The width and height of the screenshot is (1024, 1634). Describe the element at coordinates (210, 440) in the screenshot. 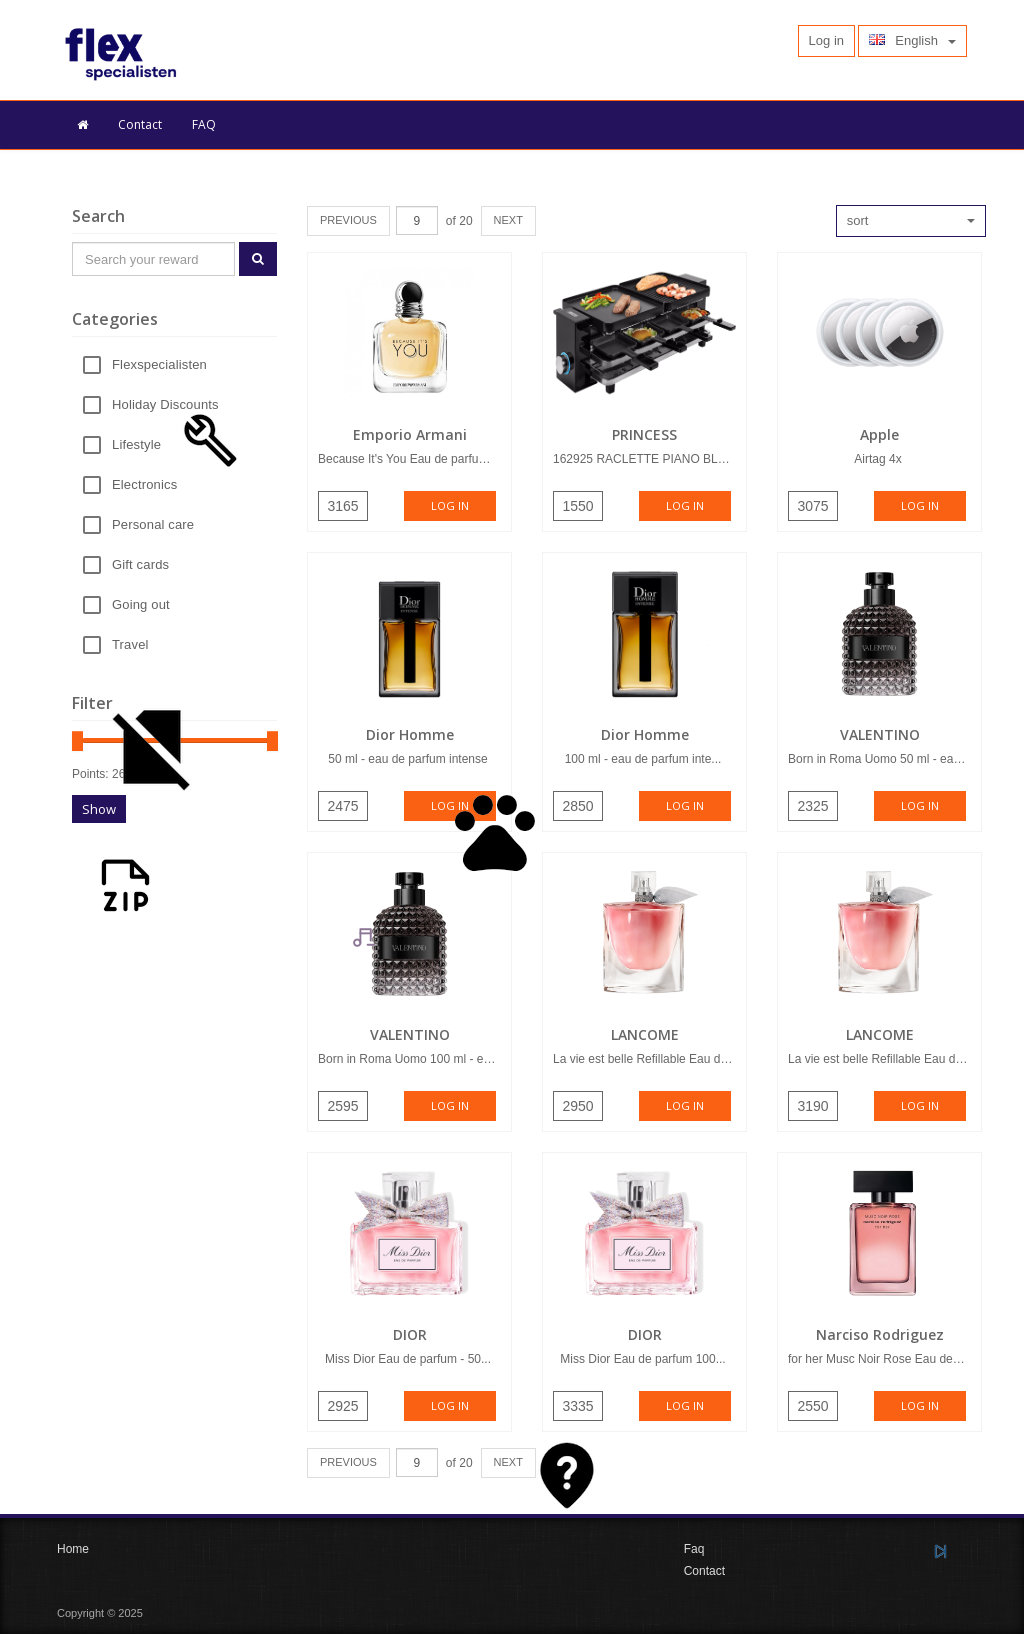

I see `access settings or configuration options` at that location.